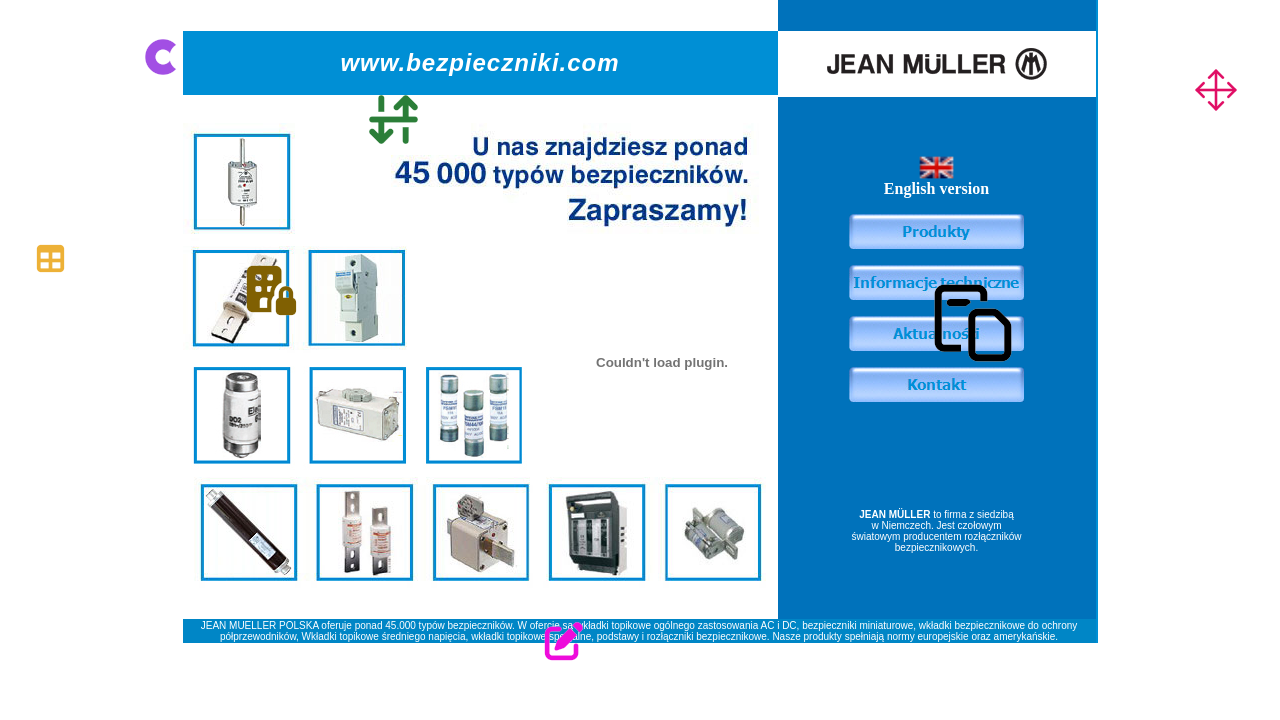 Image resolution: width=1280 pixels, height=720 pixels. Describe the element at coordinates (270, 289) in the screenshot. I see `secure building access control` at that location.